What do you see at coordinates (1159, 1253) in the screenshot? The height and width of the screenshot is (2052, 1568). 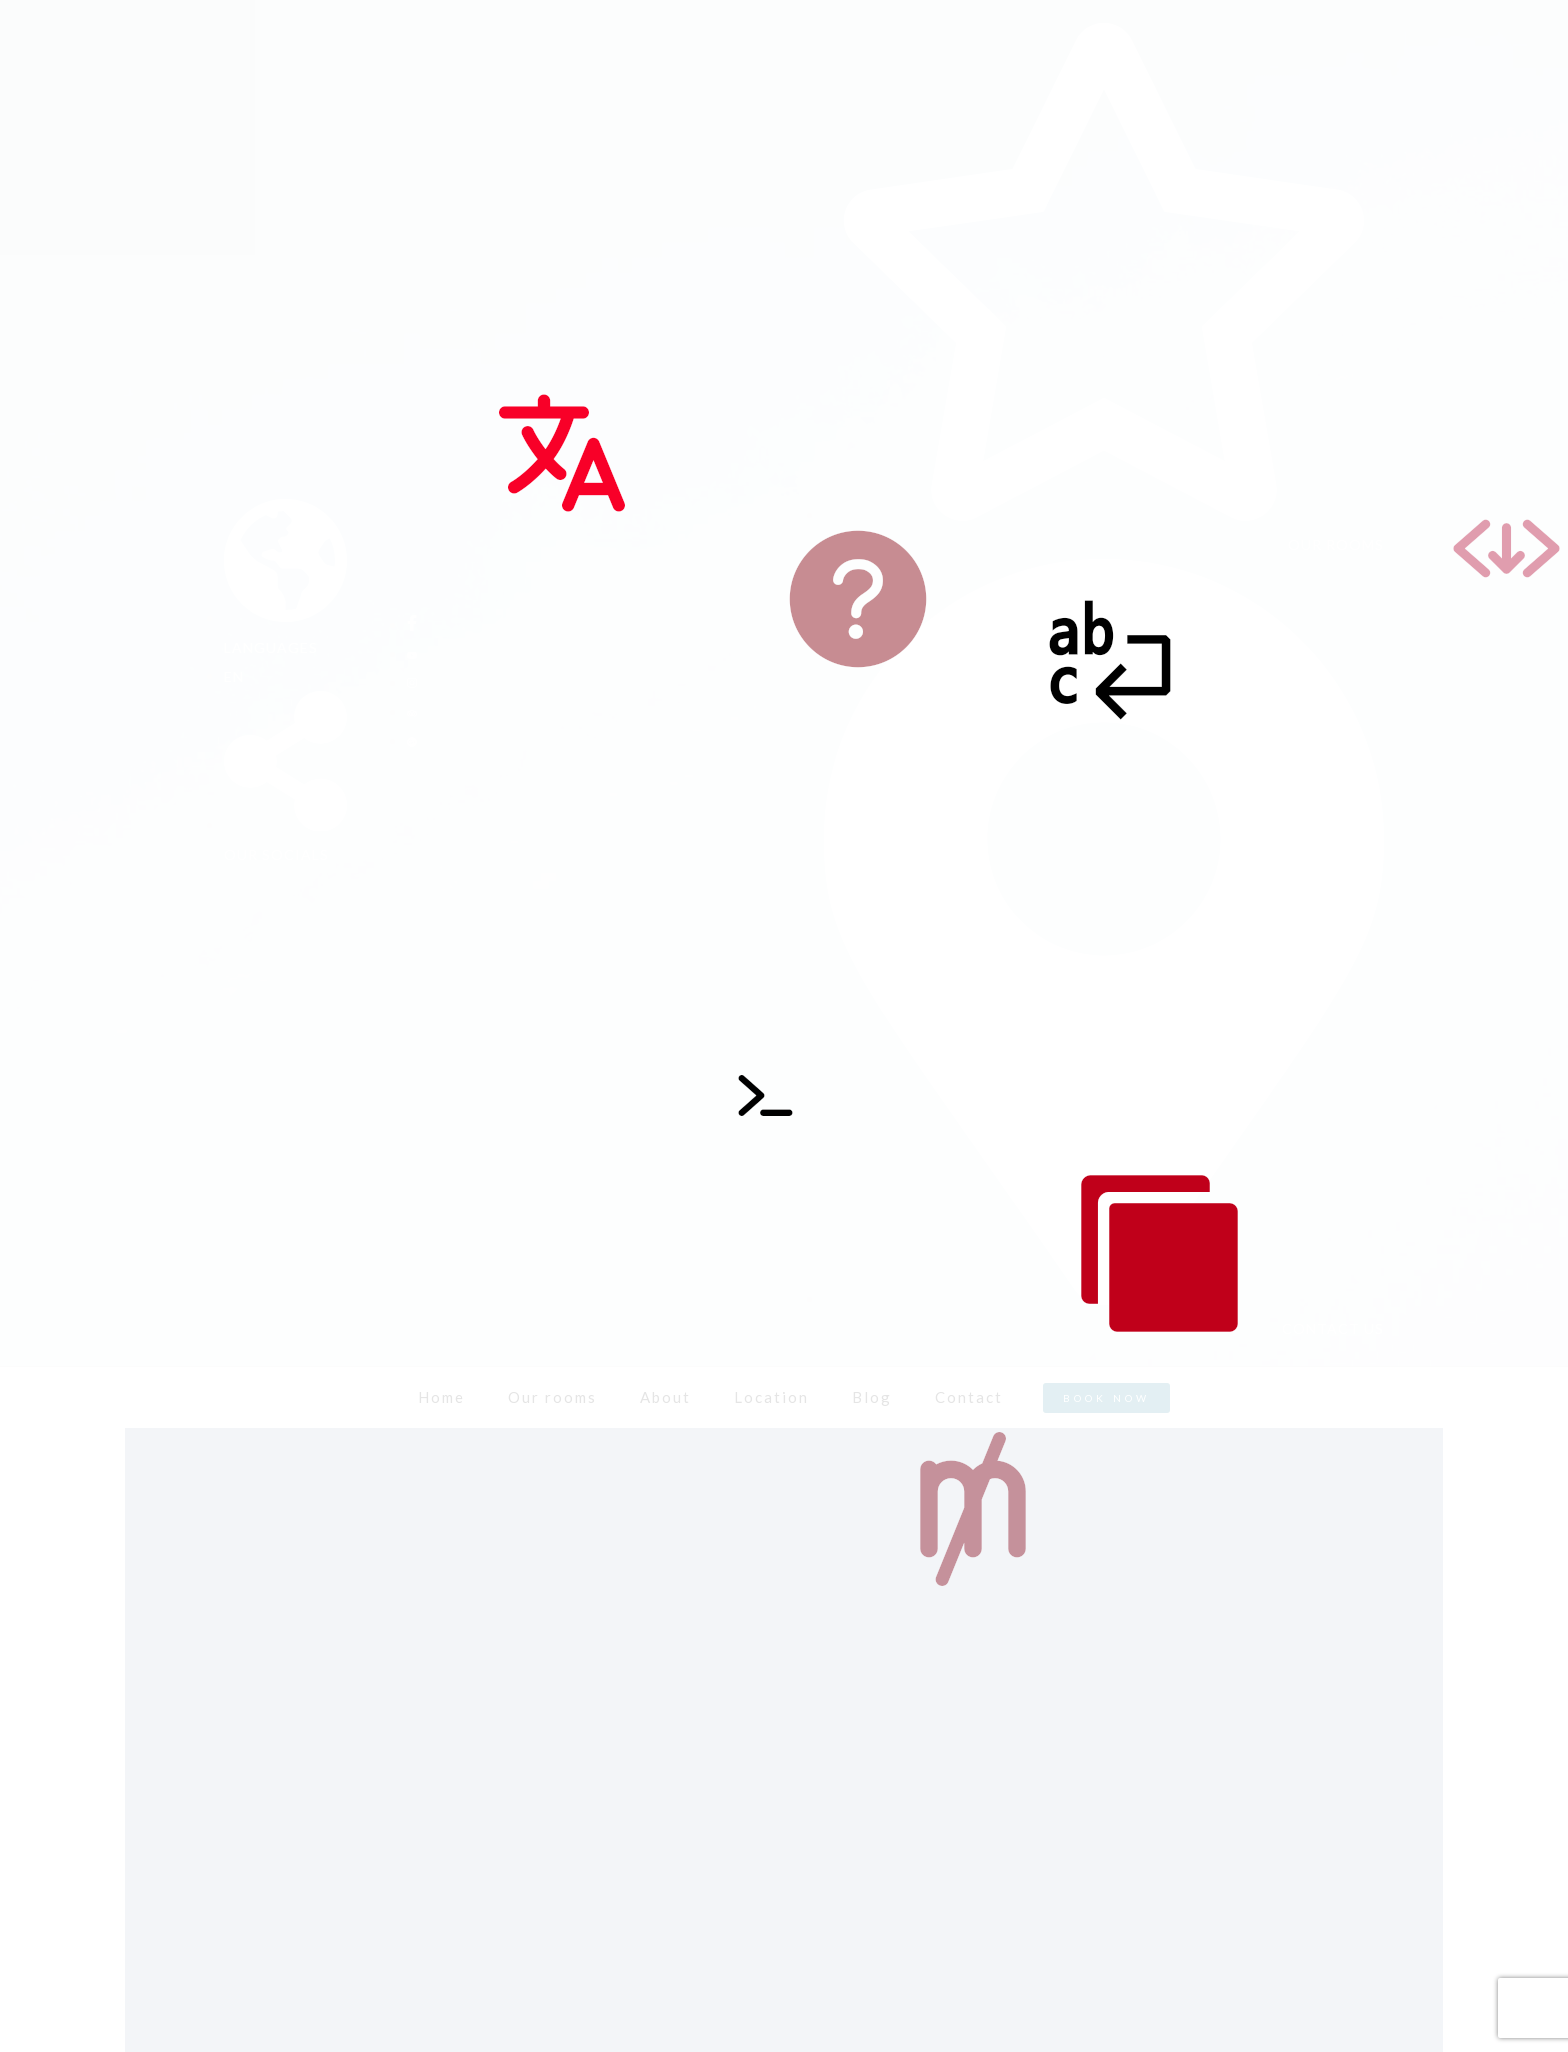 I see `copy to clipboard` at bounding box center [1159, 1253].